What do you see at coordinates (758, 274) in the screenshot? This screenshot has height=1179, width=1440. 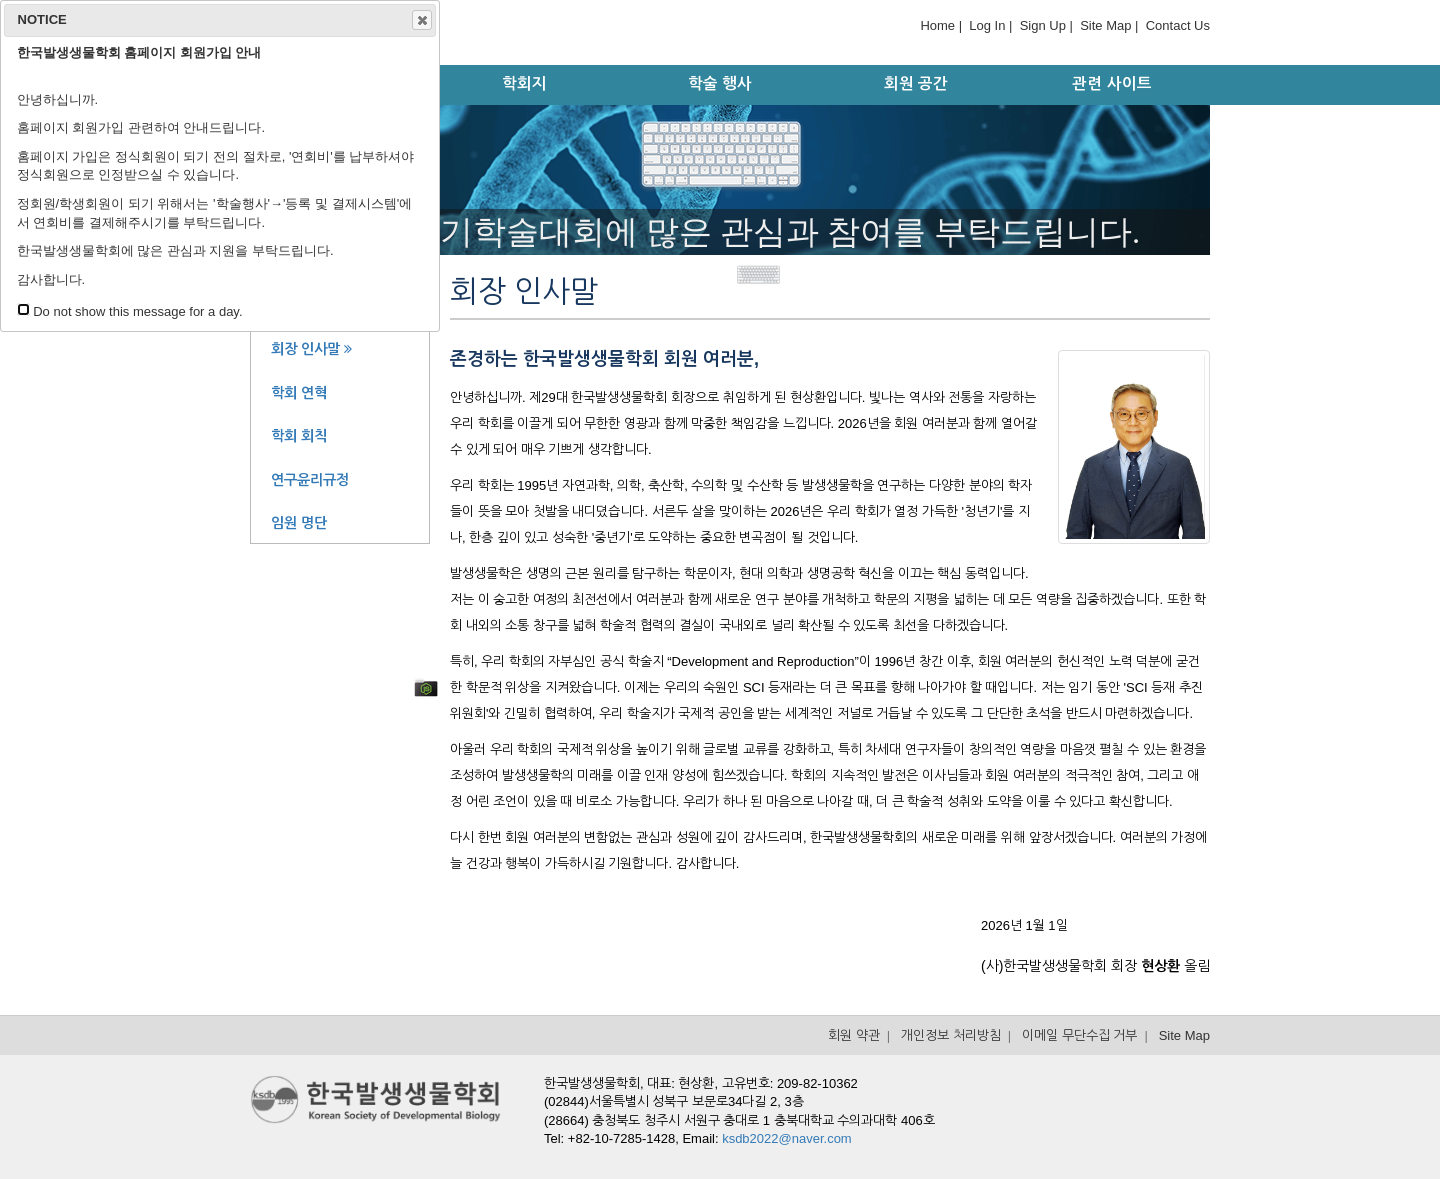 I see `connect a wireless bluetooth keyboard` at bounding box center [758, 274].